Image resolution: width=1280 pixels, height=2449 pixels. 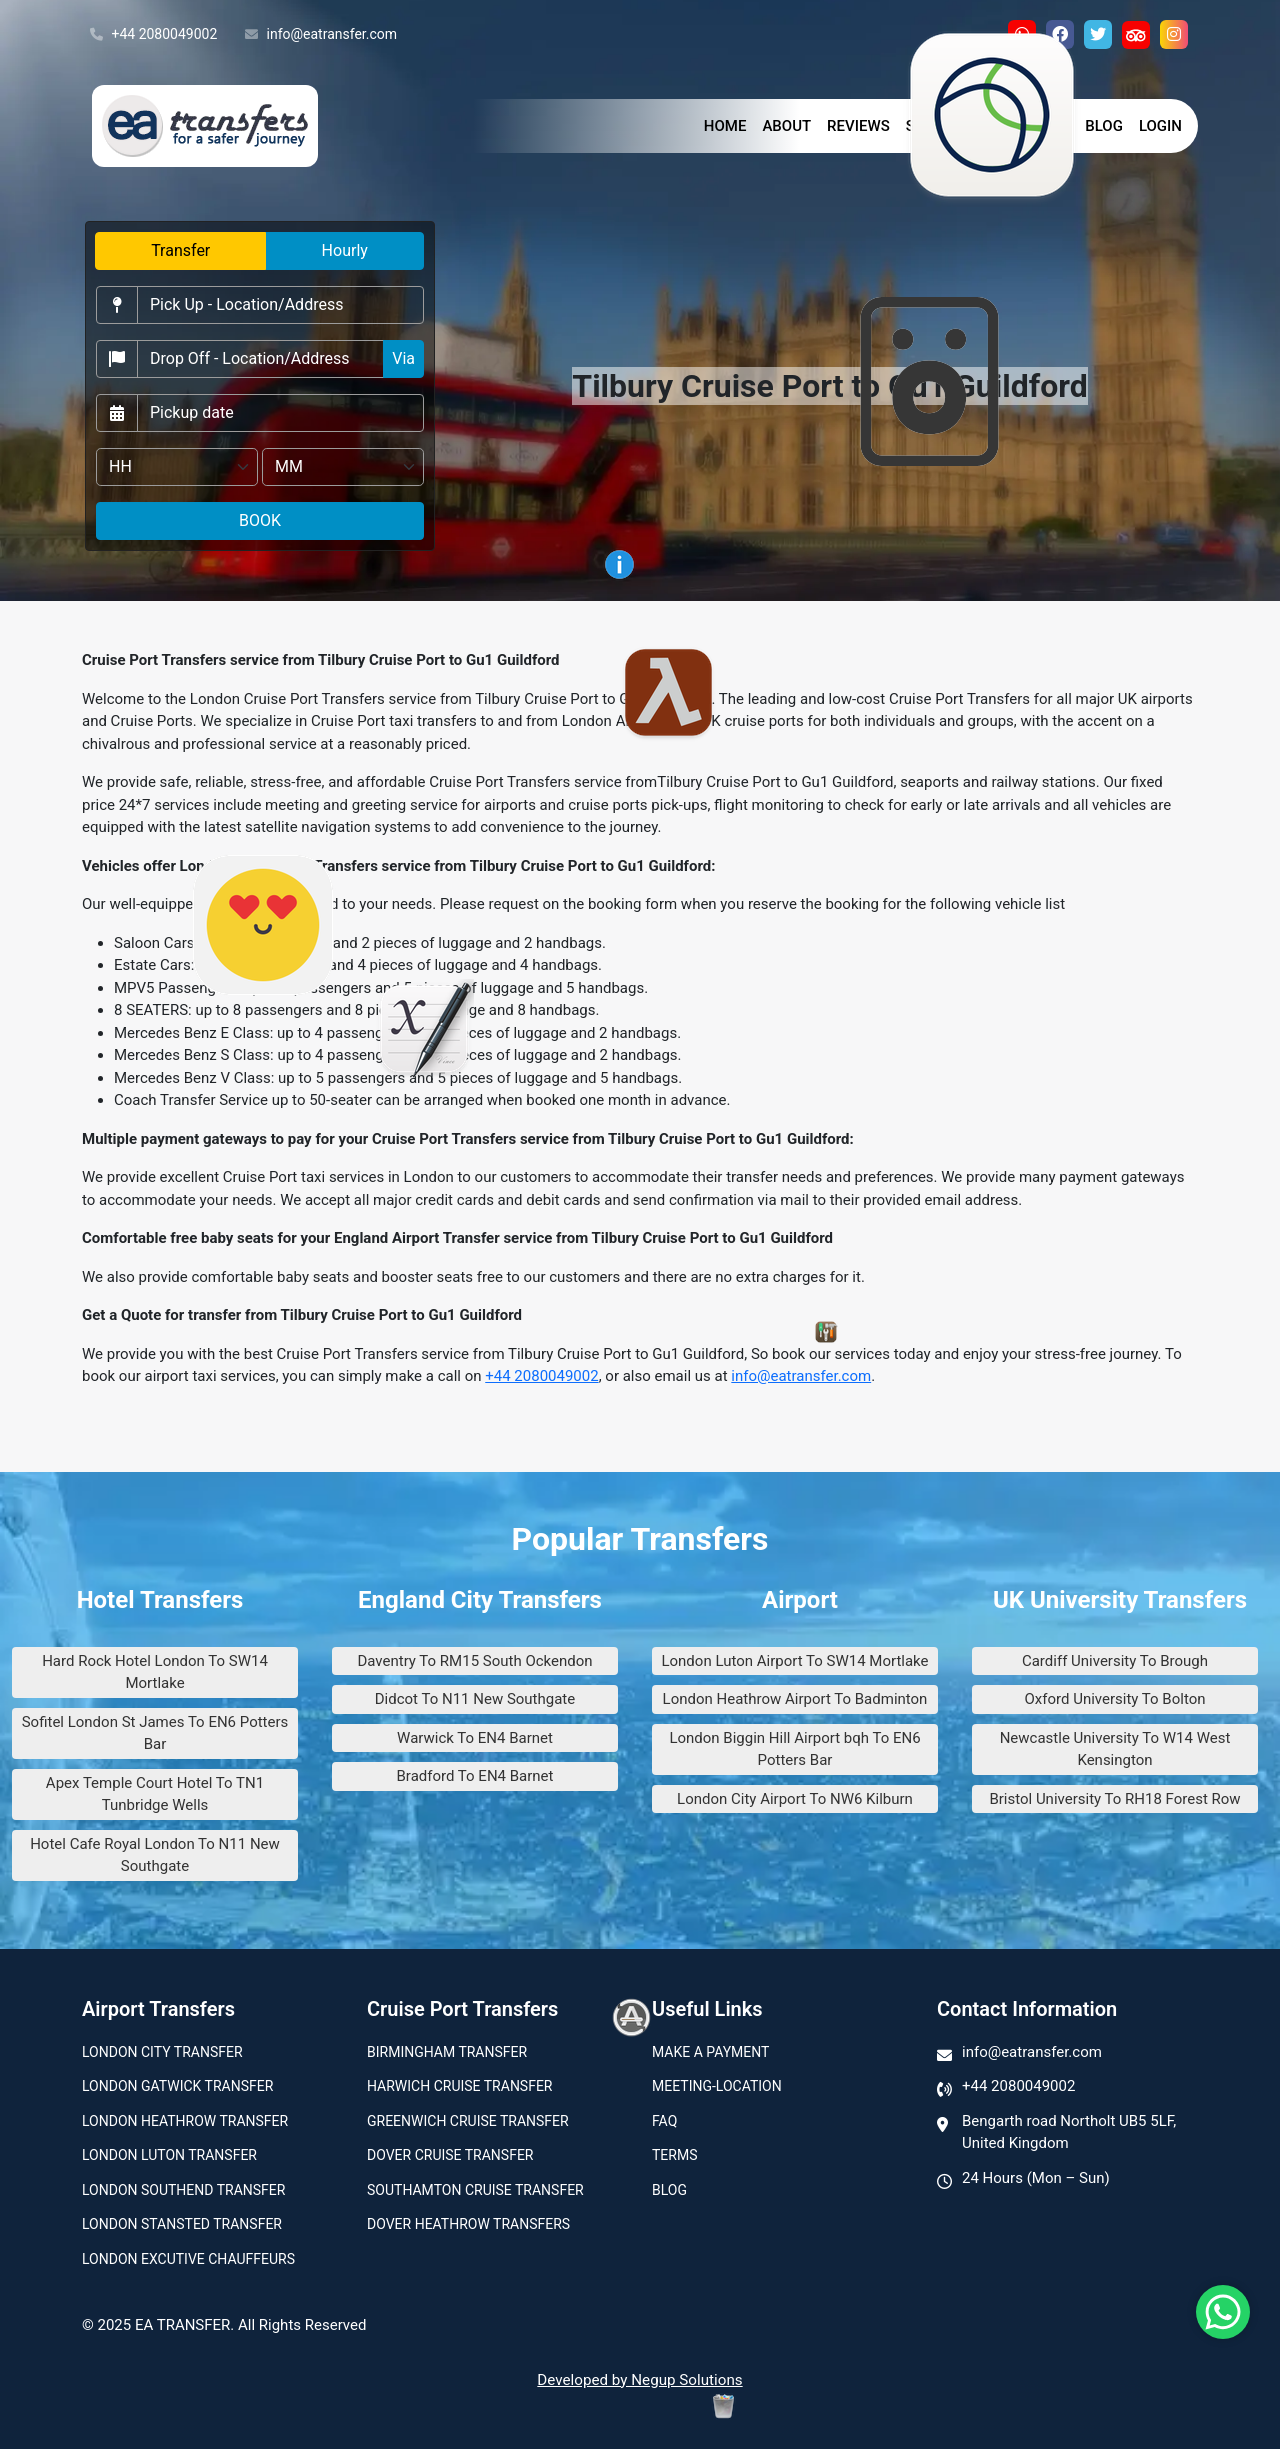 What do you see at coordinates (934, 381) in the screenshot?
I see `open rhythmbox music player` at bounding box center [934, 381].